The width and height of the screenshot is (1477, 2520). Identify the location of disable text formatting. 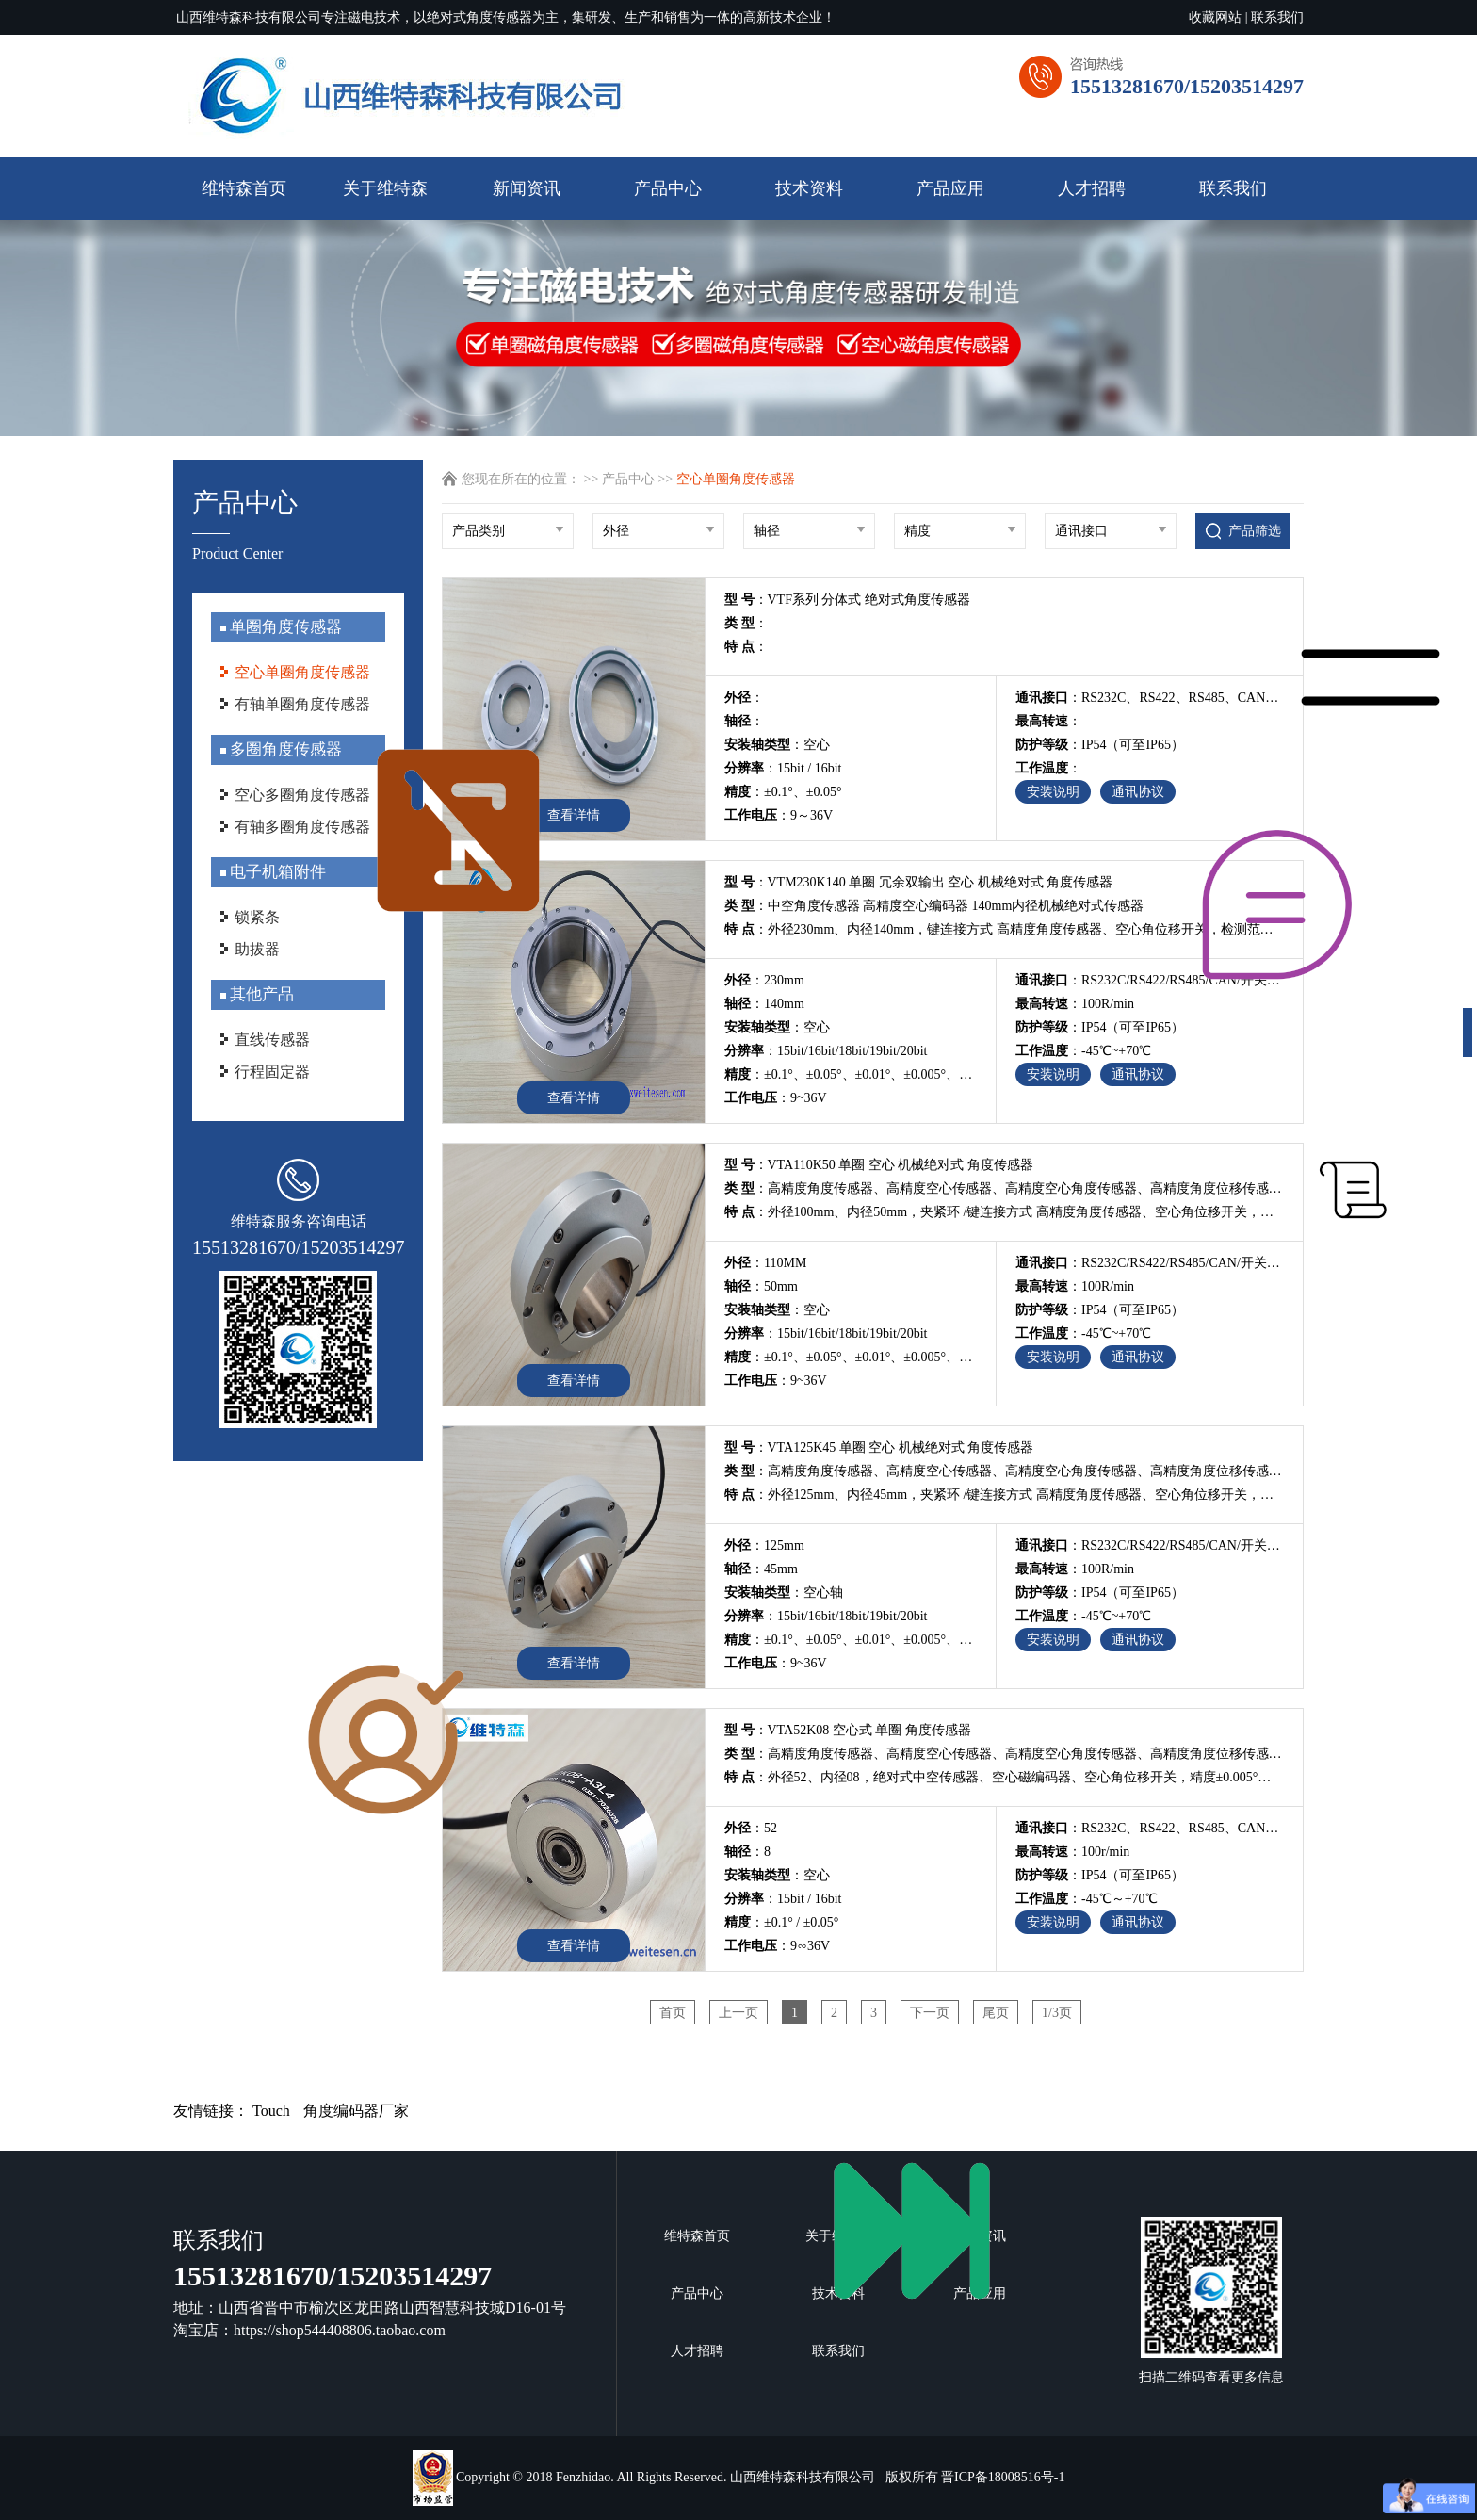
(458, 830).